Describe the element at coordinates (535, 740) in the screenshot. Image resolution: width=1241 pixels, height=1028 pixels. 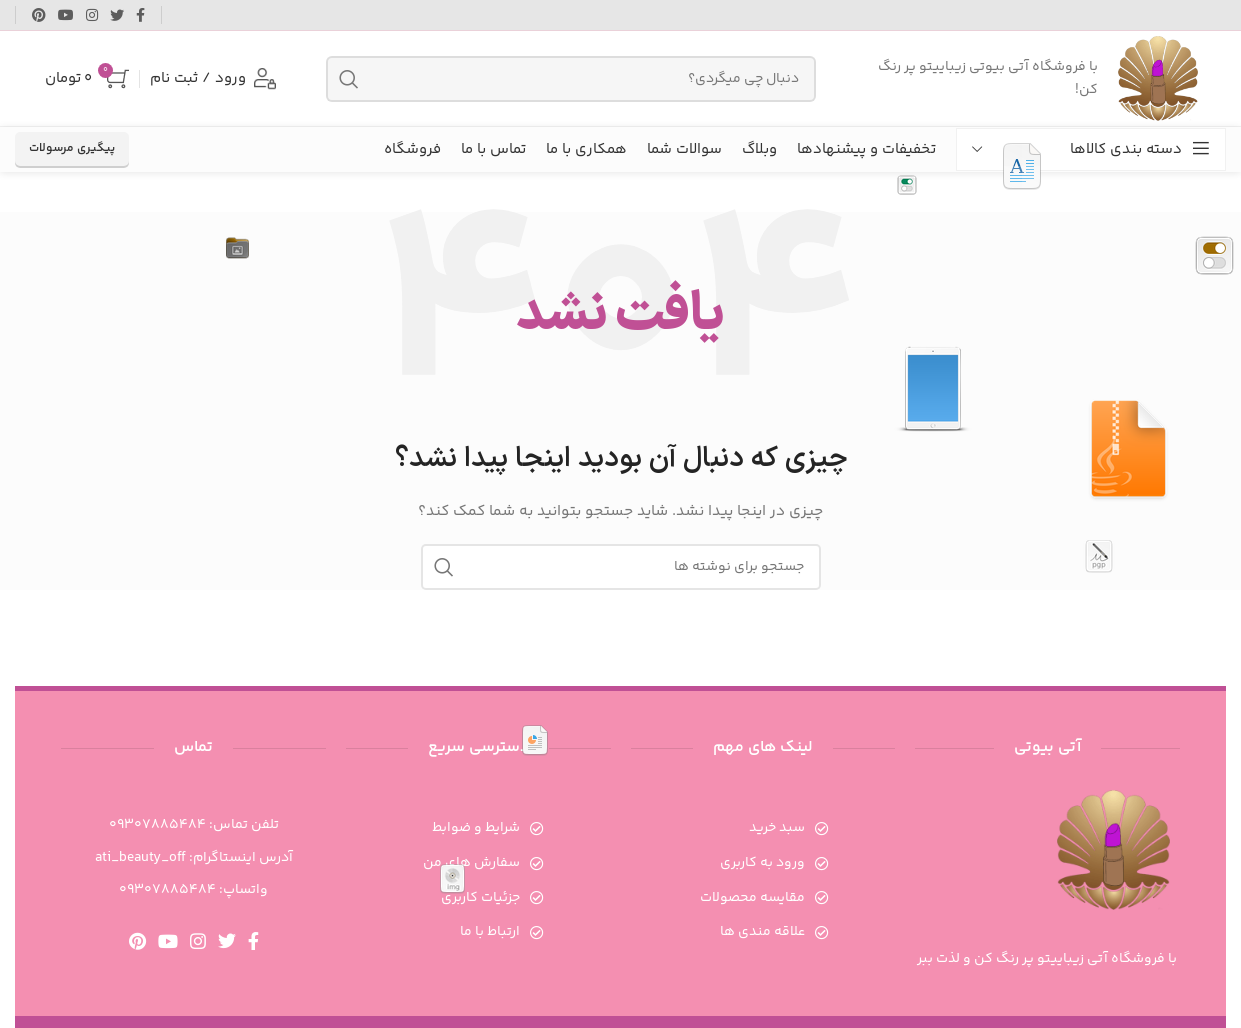
I see `open a presentation file` at that location.